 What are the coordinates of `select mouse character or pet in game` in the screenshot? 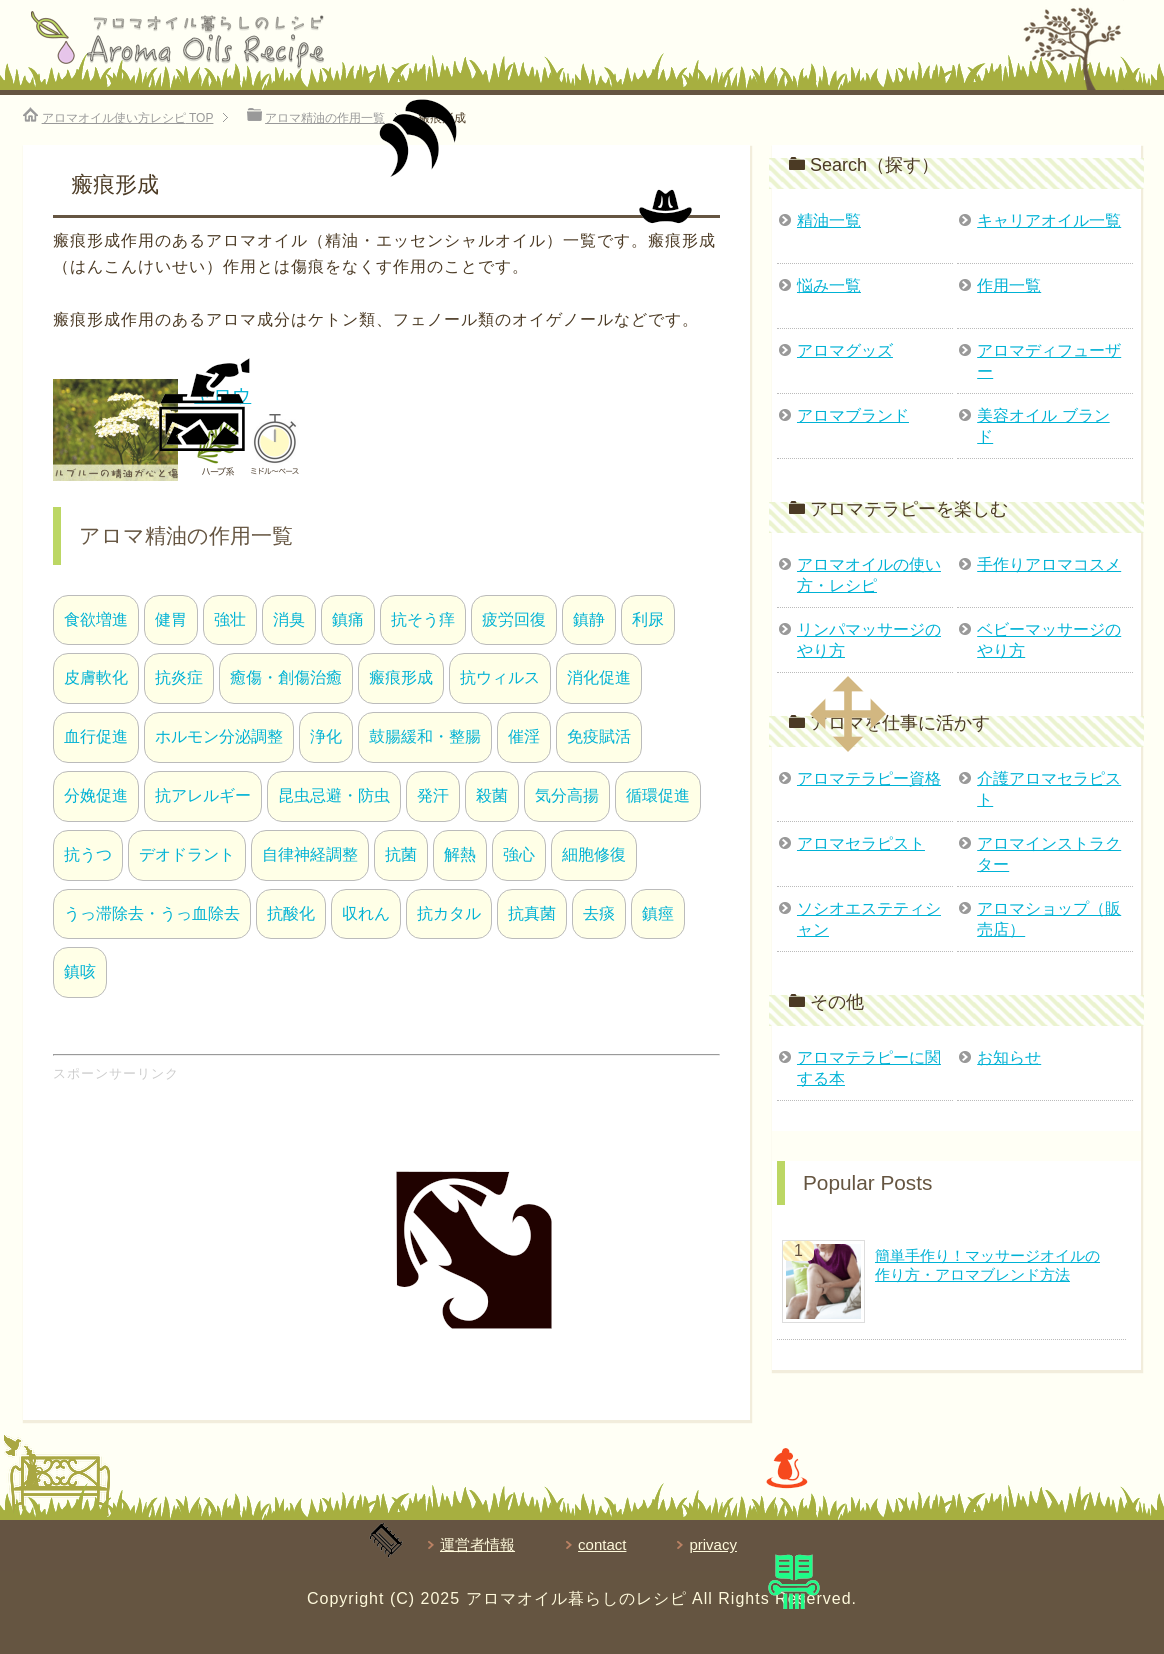 It's located at (787, 1468).